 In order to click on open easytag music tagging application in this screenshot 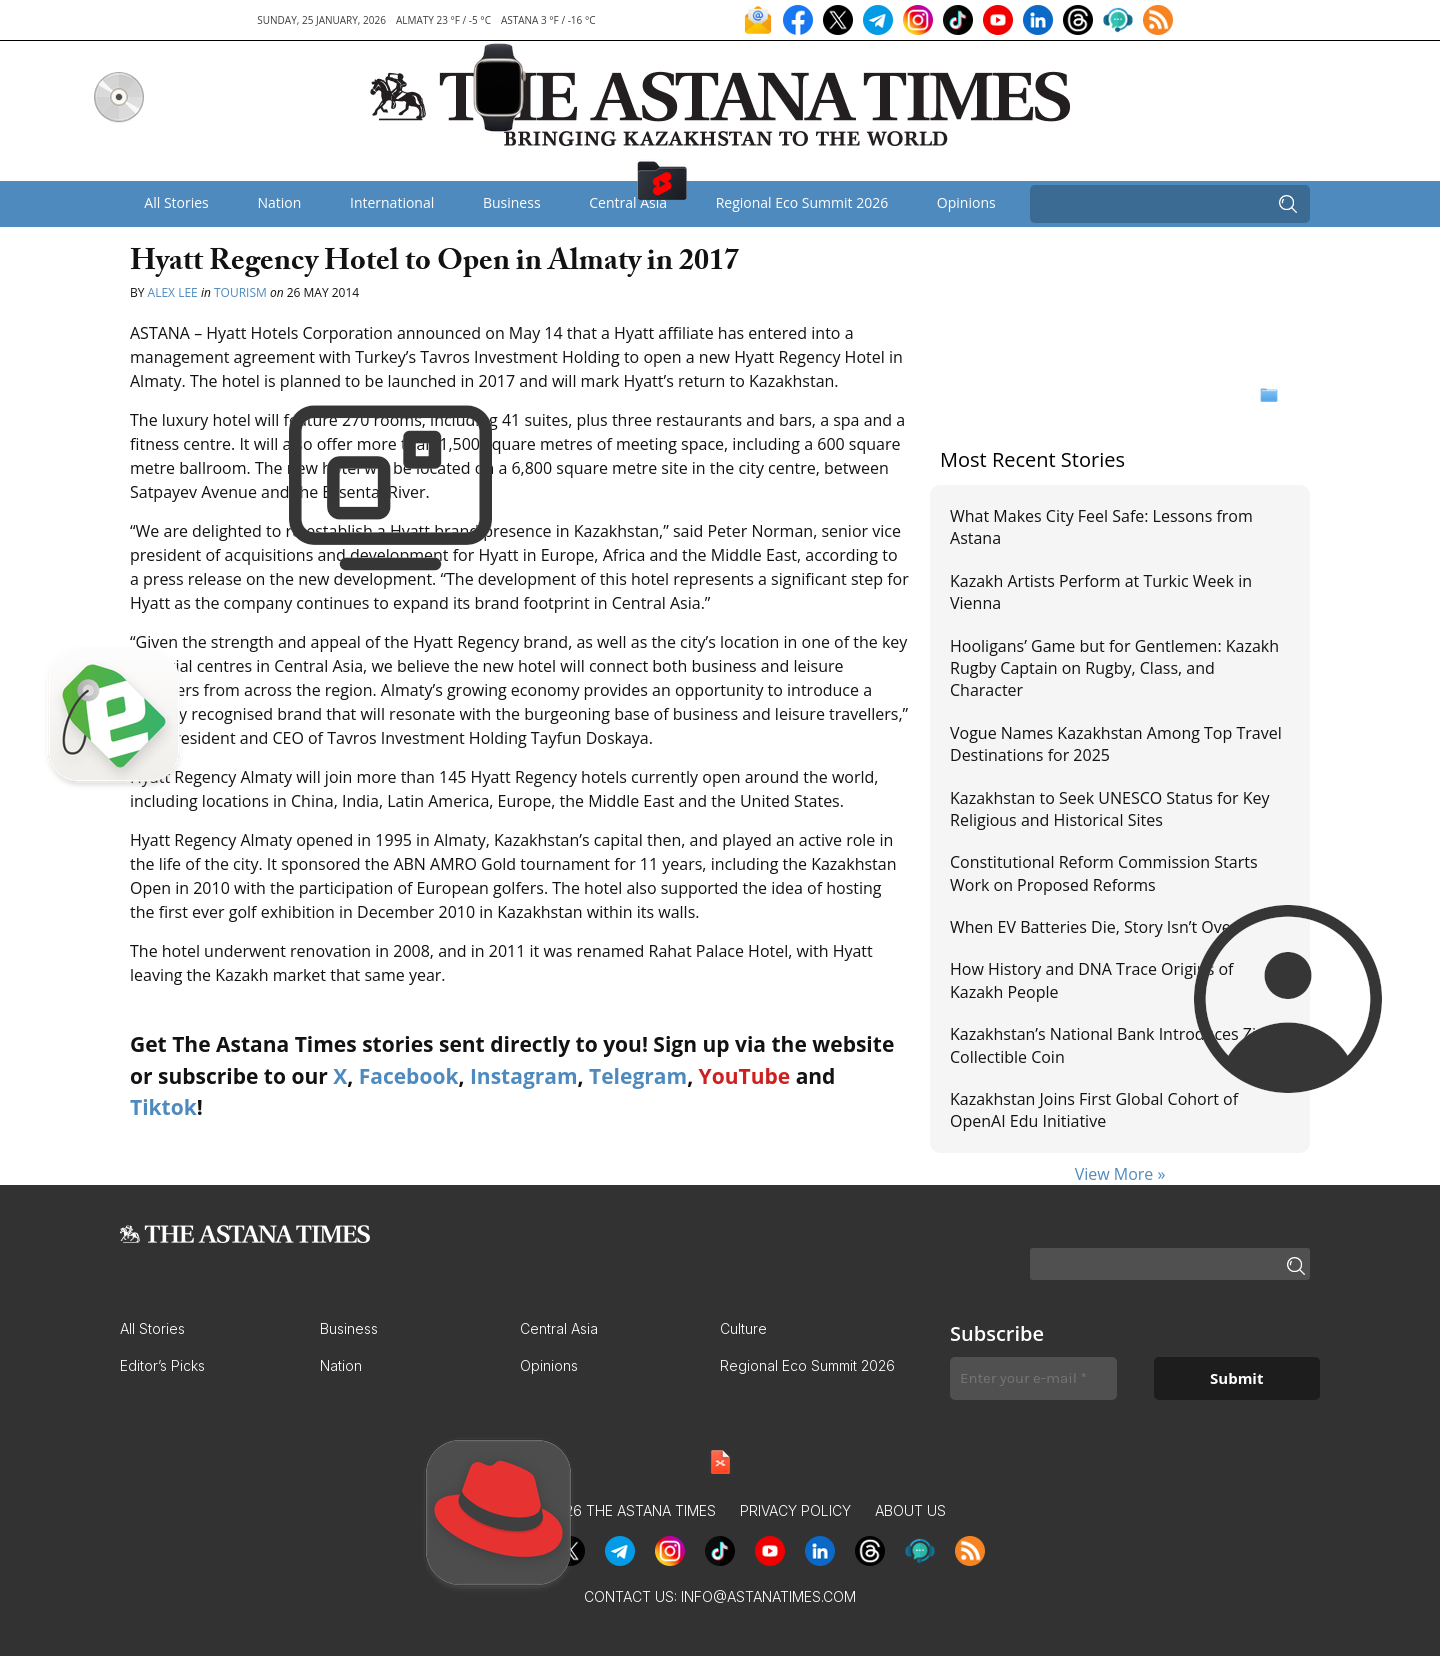, I will do `click(114, 716)`.